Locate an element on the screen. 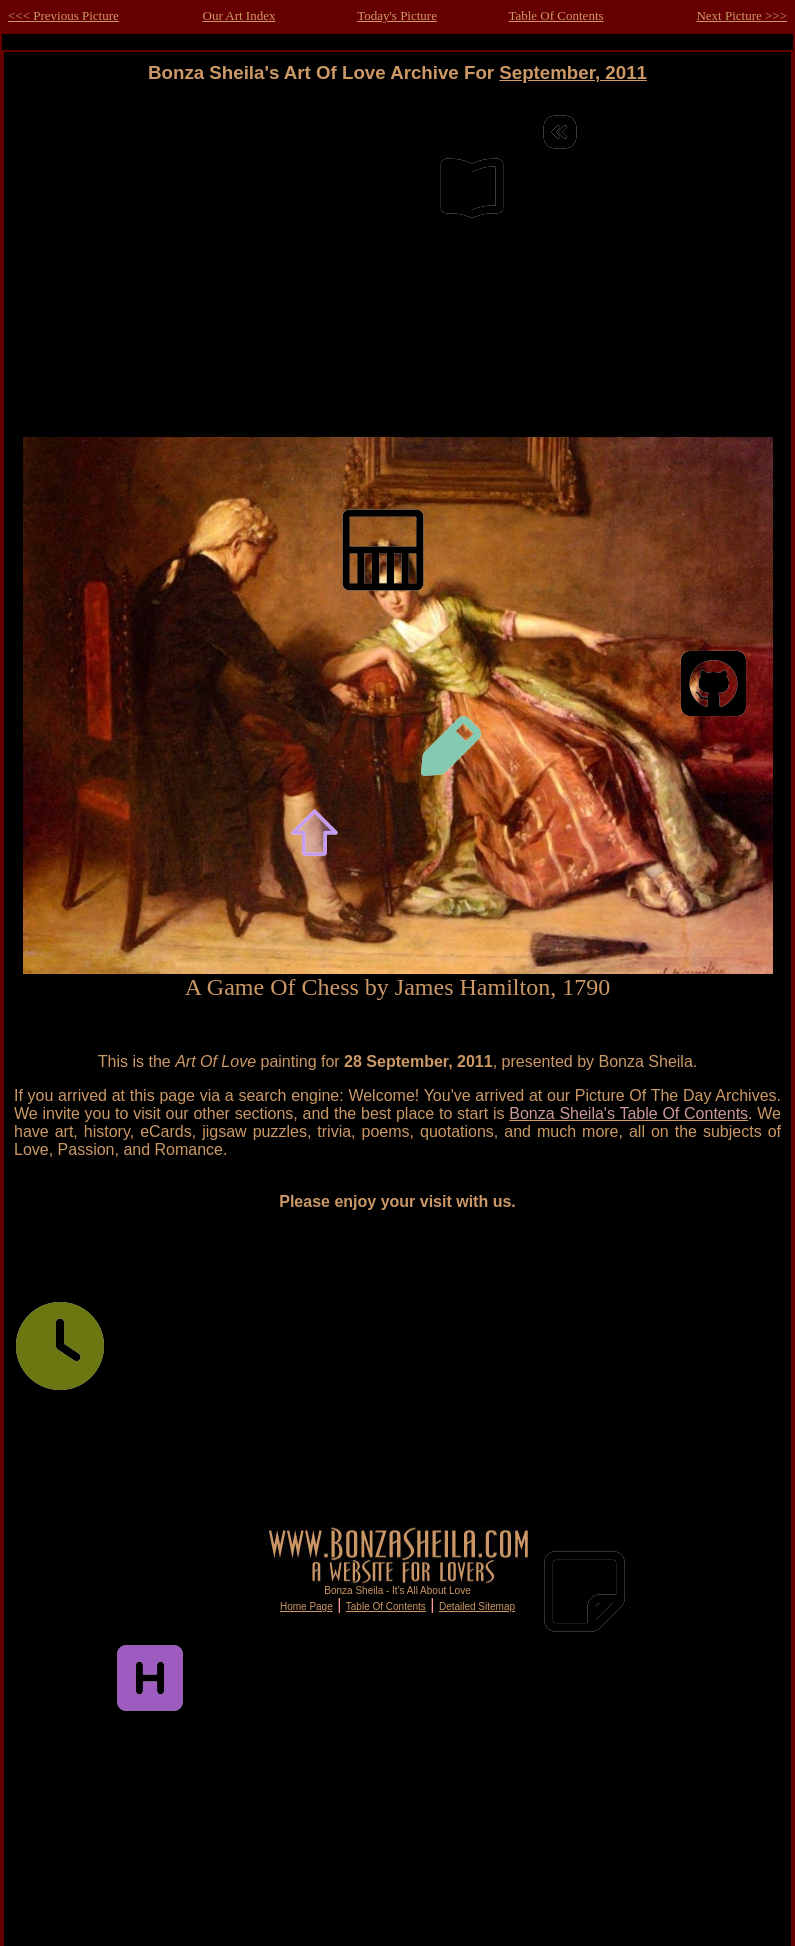  go back to the previous screen is located at coordinates (560, 132).